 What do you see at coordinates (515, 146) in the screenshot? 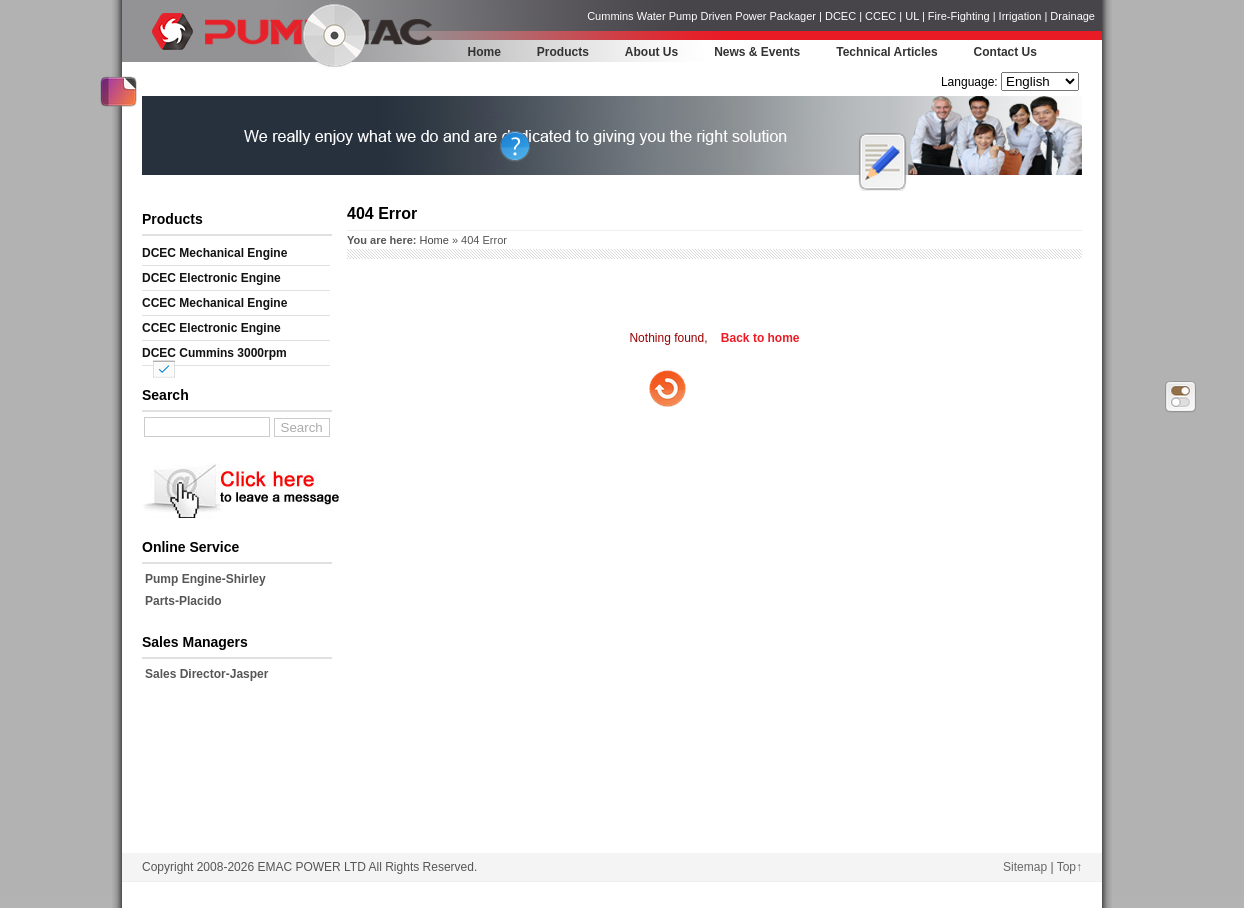
I see `open help or support center` at bounding box center [515, 146].